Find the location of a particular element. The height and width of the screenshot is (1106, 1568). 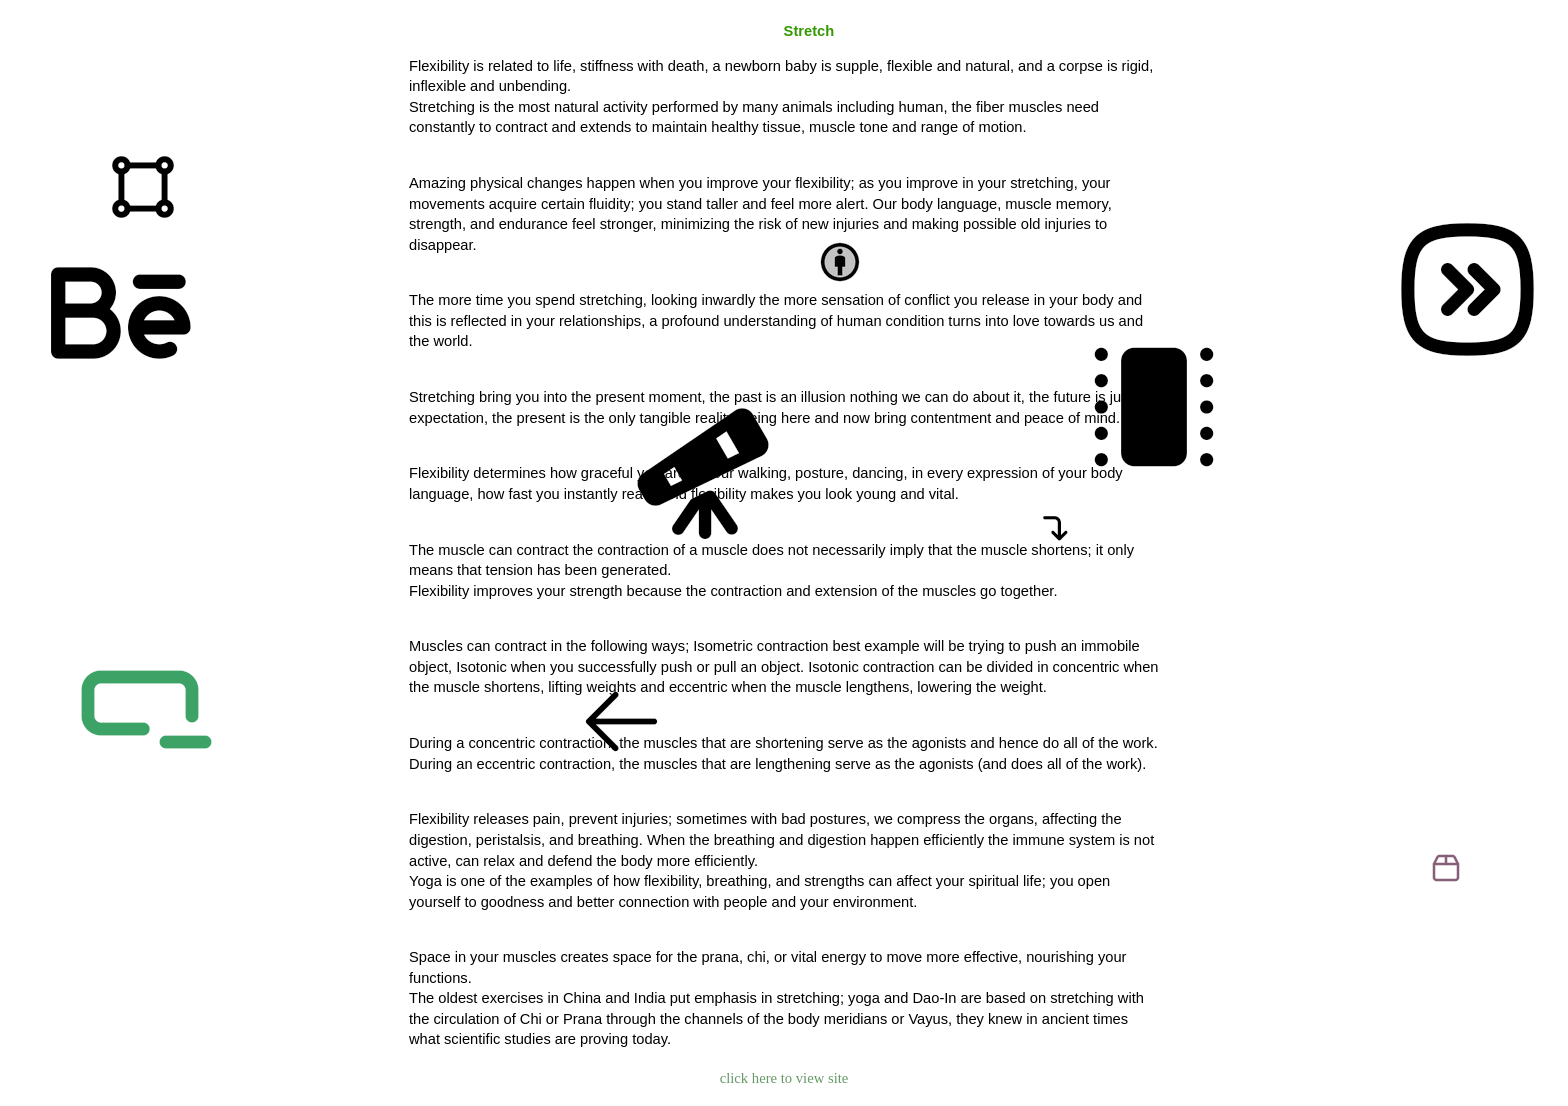

explore or discover new content is located at coordinates (703, 473).